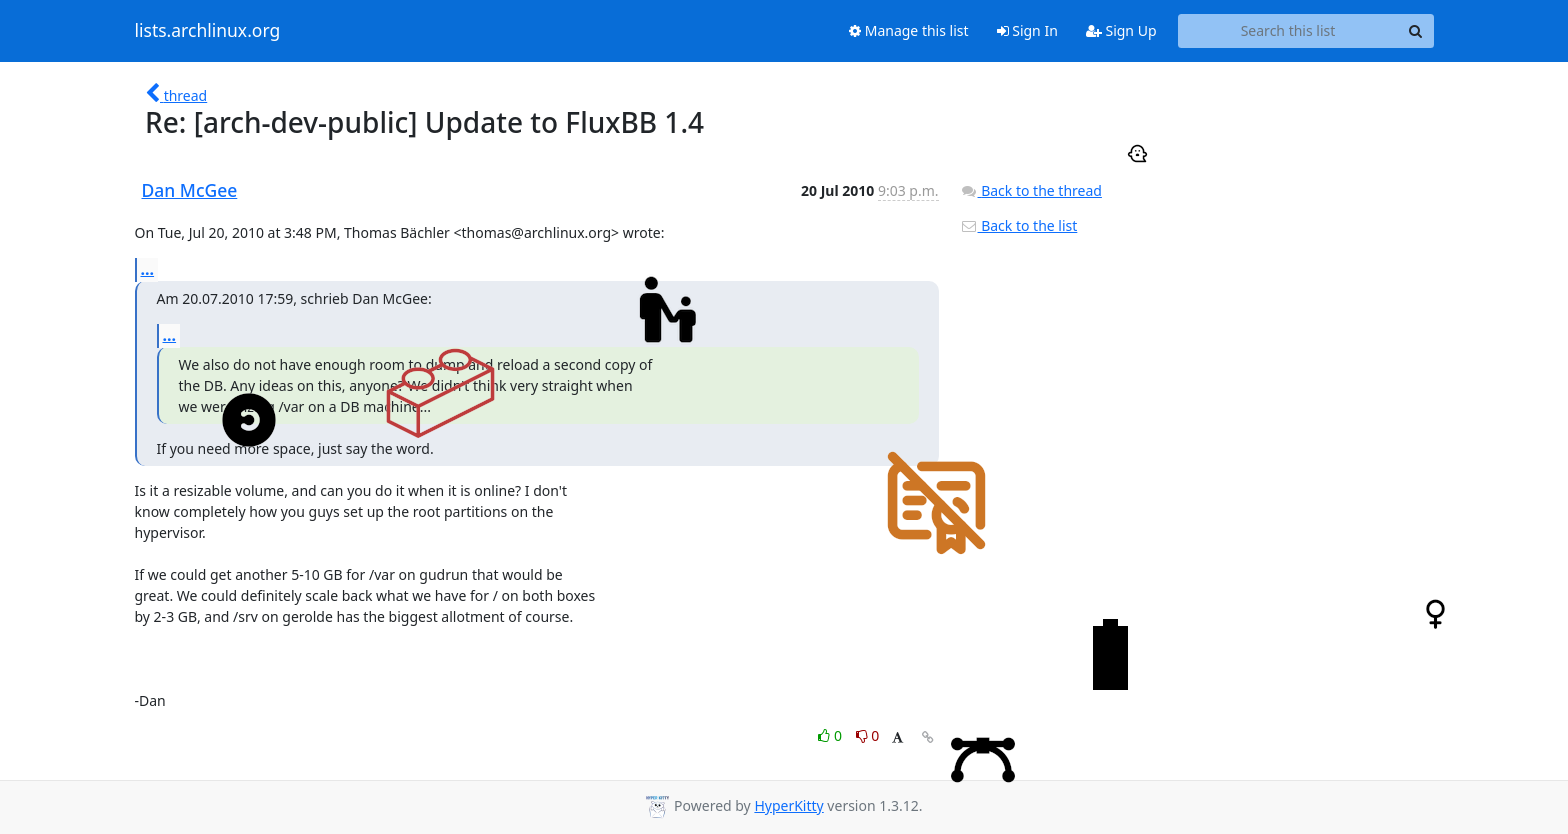  Describe the element at coordinates (1435, 613) in the screenshot. I see `indicates female gender option` at that location.